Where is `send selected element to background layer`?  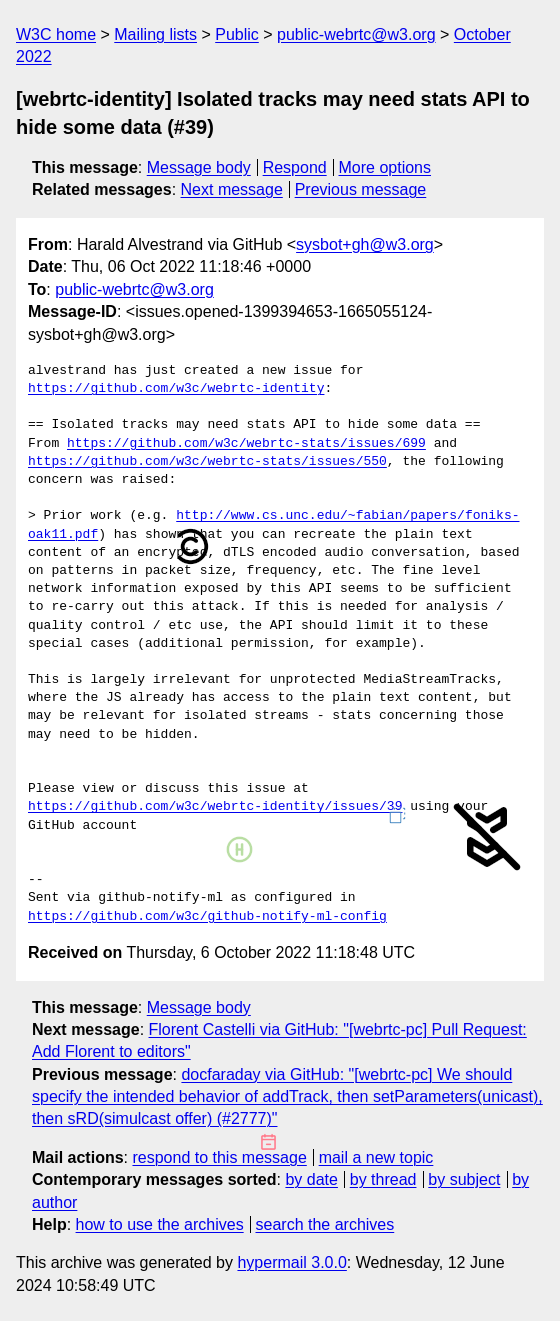 send selected element to background layer is located at coordinates (397, 815).